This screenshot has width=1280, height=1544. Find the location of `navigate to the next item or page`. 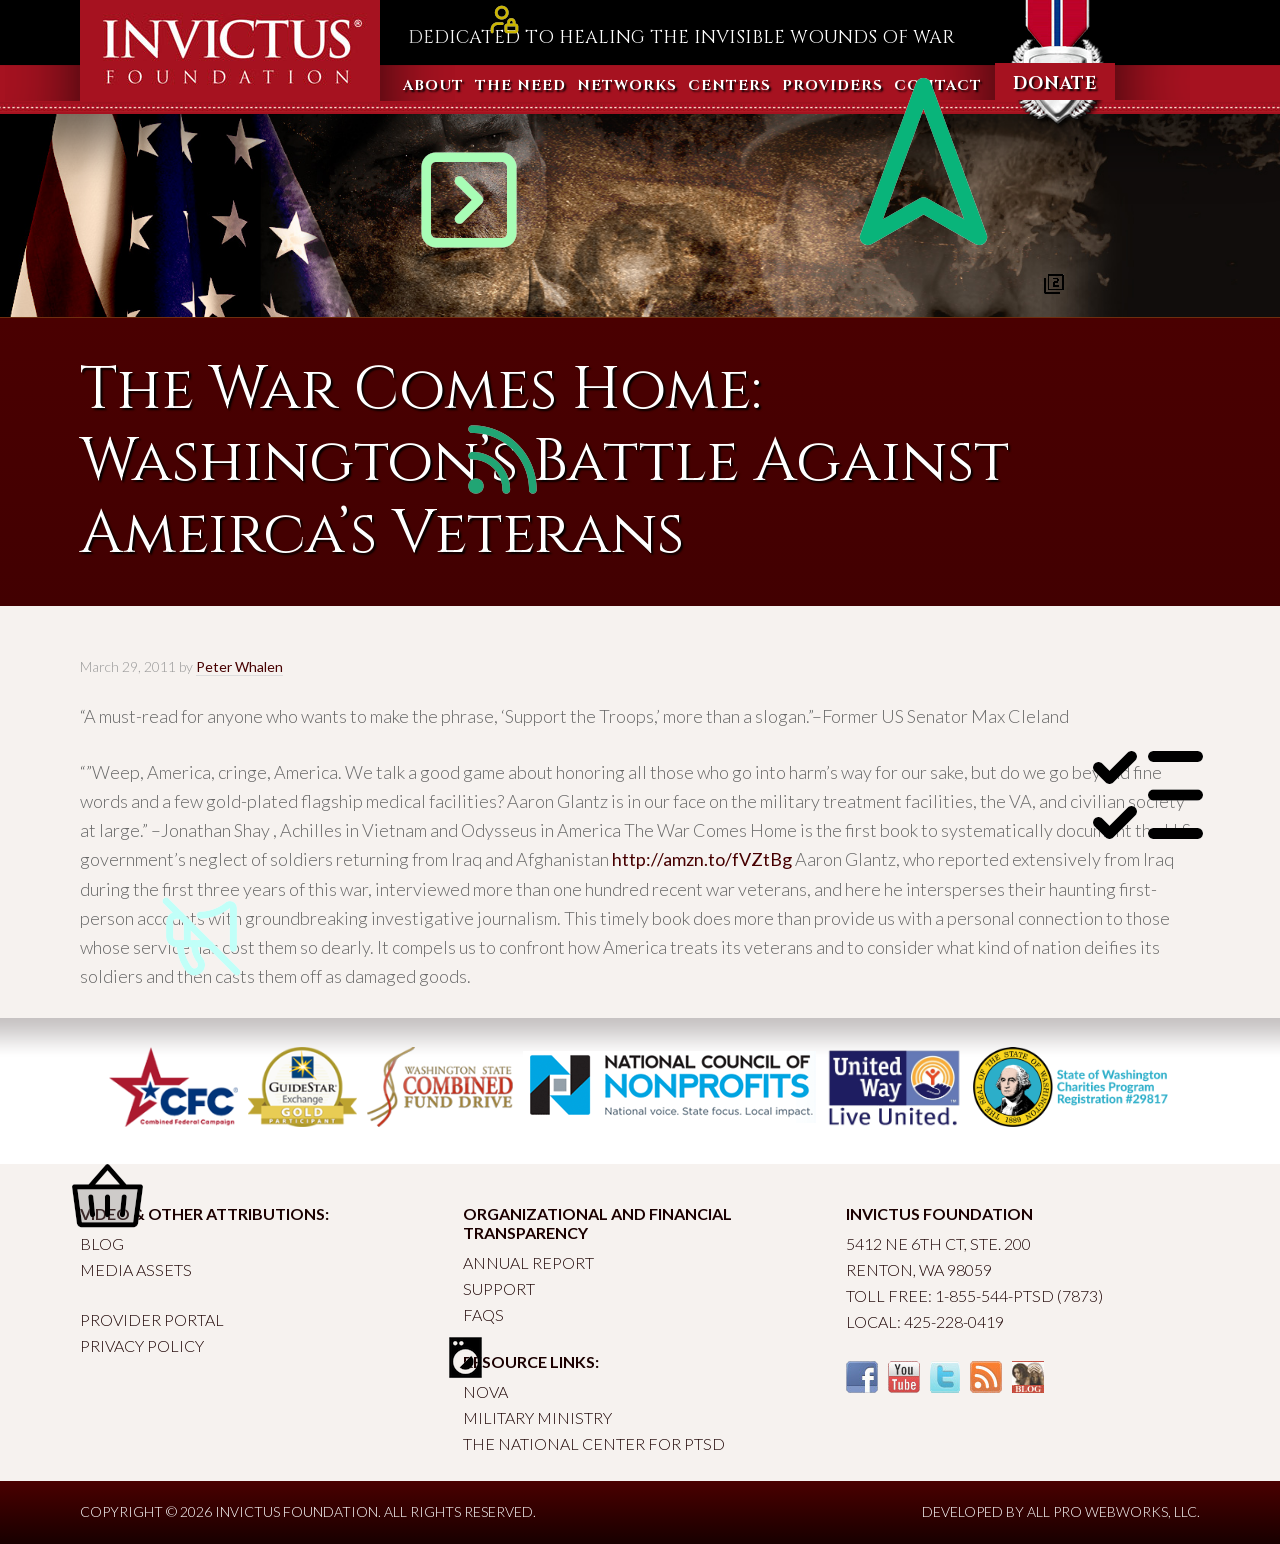

navigate to the next item or page is located at coordinates (469, 200).